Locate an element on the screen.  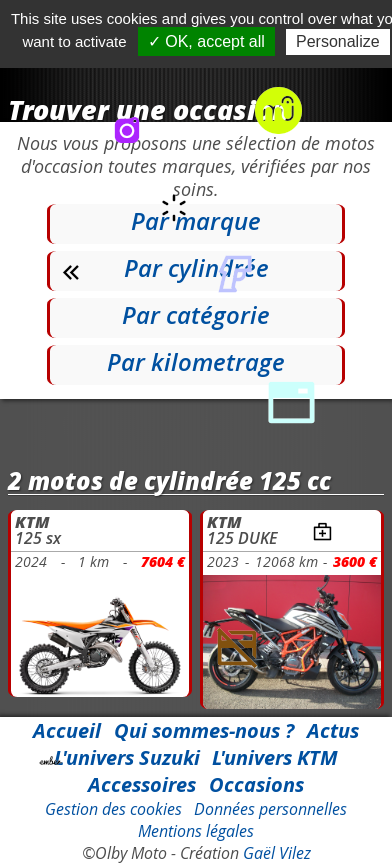
check temperature or thermal readings is located at coordinates (235, 274).